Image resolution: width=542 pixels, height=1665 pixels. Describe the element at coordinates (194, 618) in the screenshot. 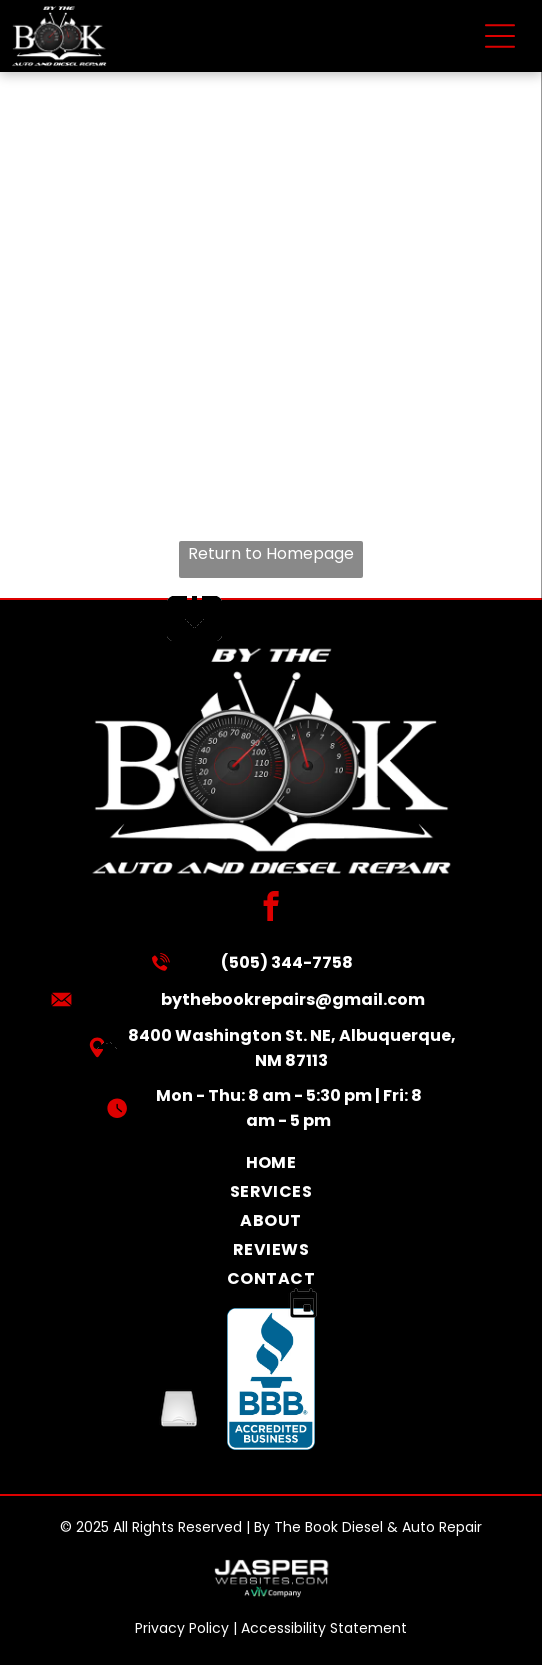

I see `download system update` at that location.